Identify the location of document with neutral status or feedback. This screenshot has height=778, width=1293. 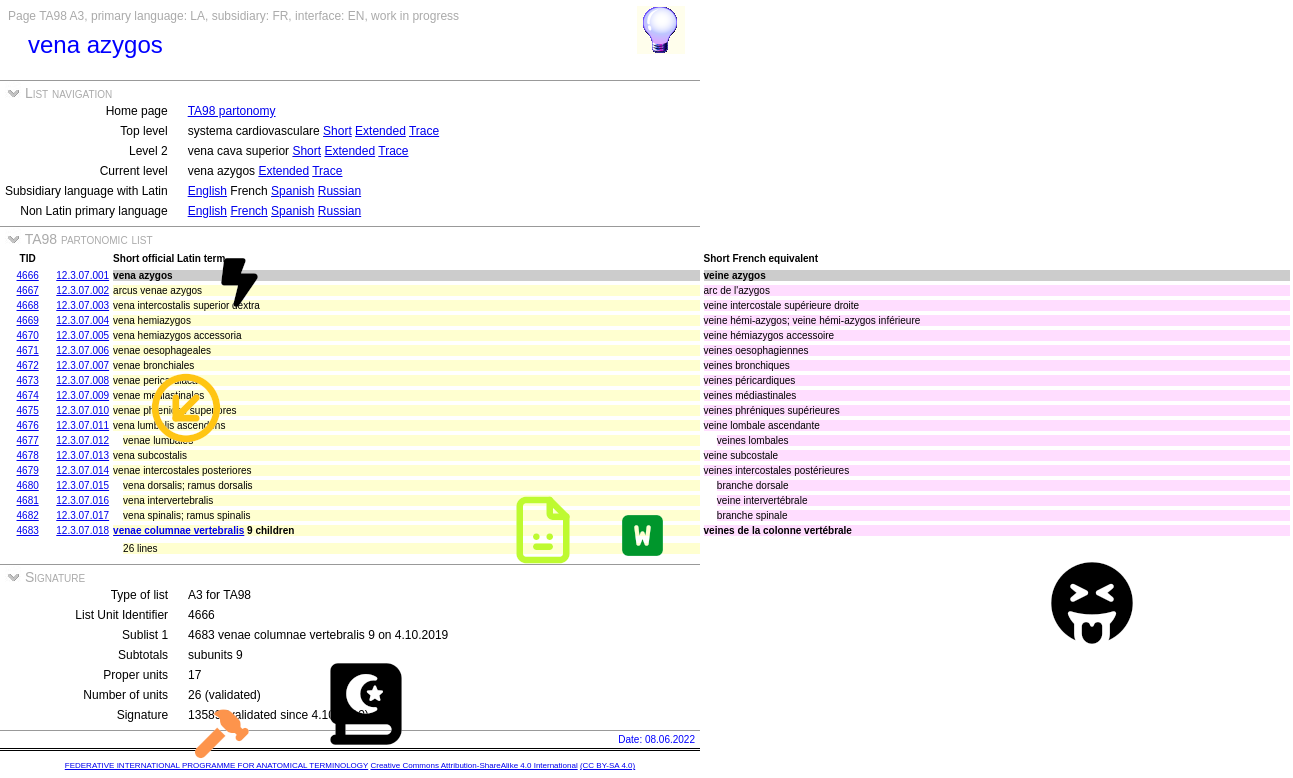
(543, 530).